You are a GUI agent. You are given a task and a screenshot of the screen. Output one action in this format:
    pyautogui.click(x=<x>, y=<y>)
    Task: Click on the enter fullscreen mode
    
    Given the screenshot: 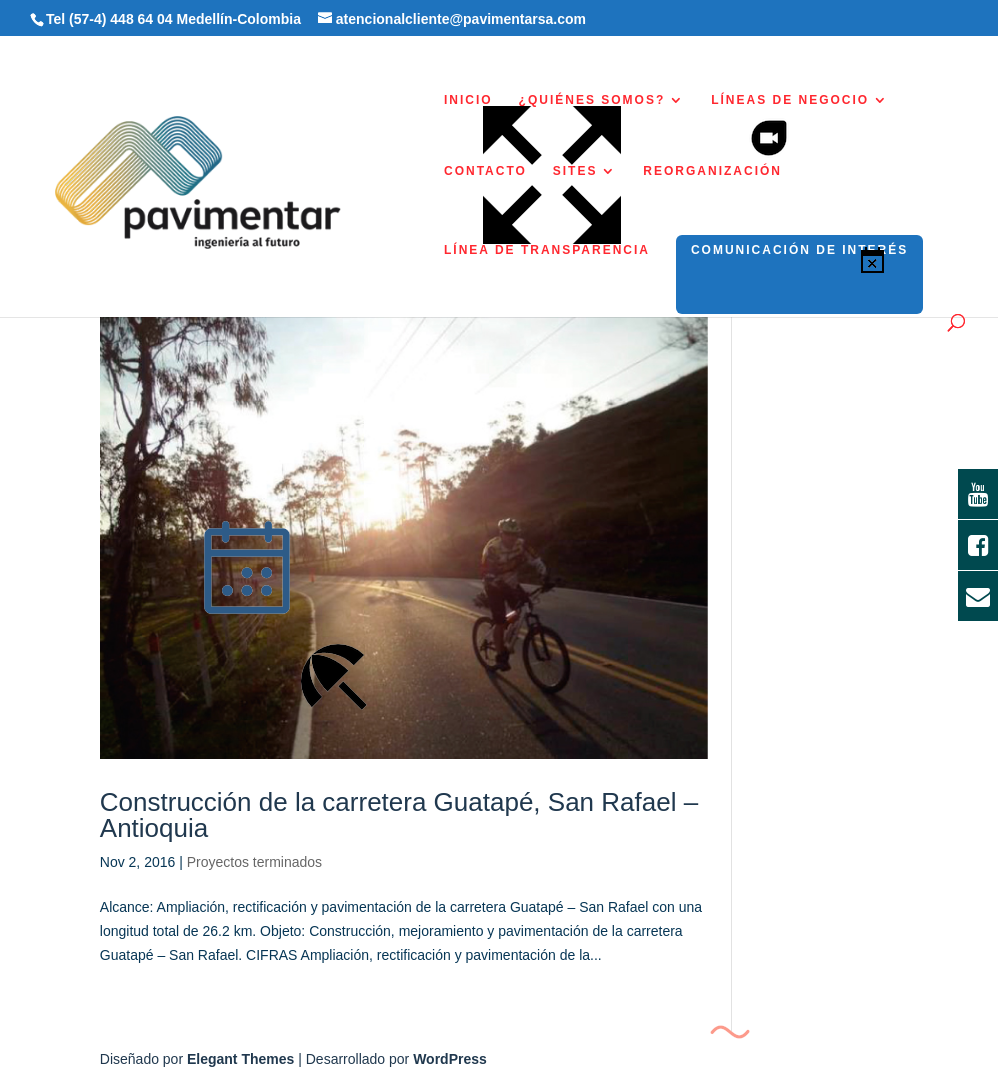 What is the action you would take?
    pyautogui.click(x=552, y=175)
    